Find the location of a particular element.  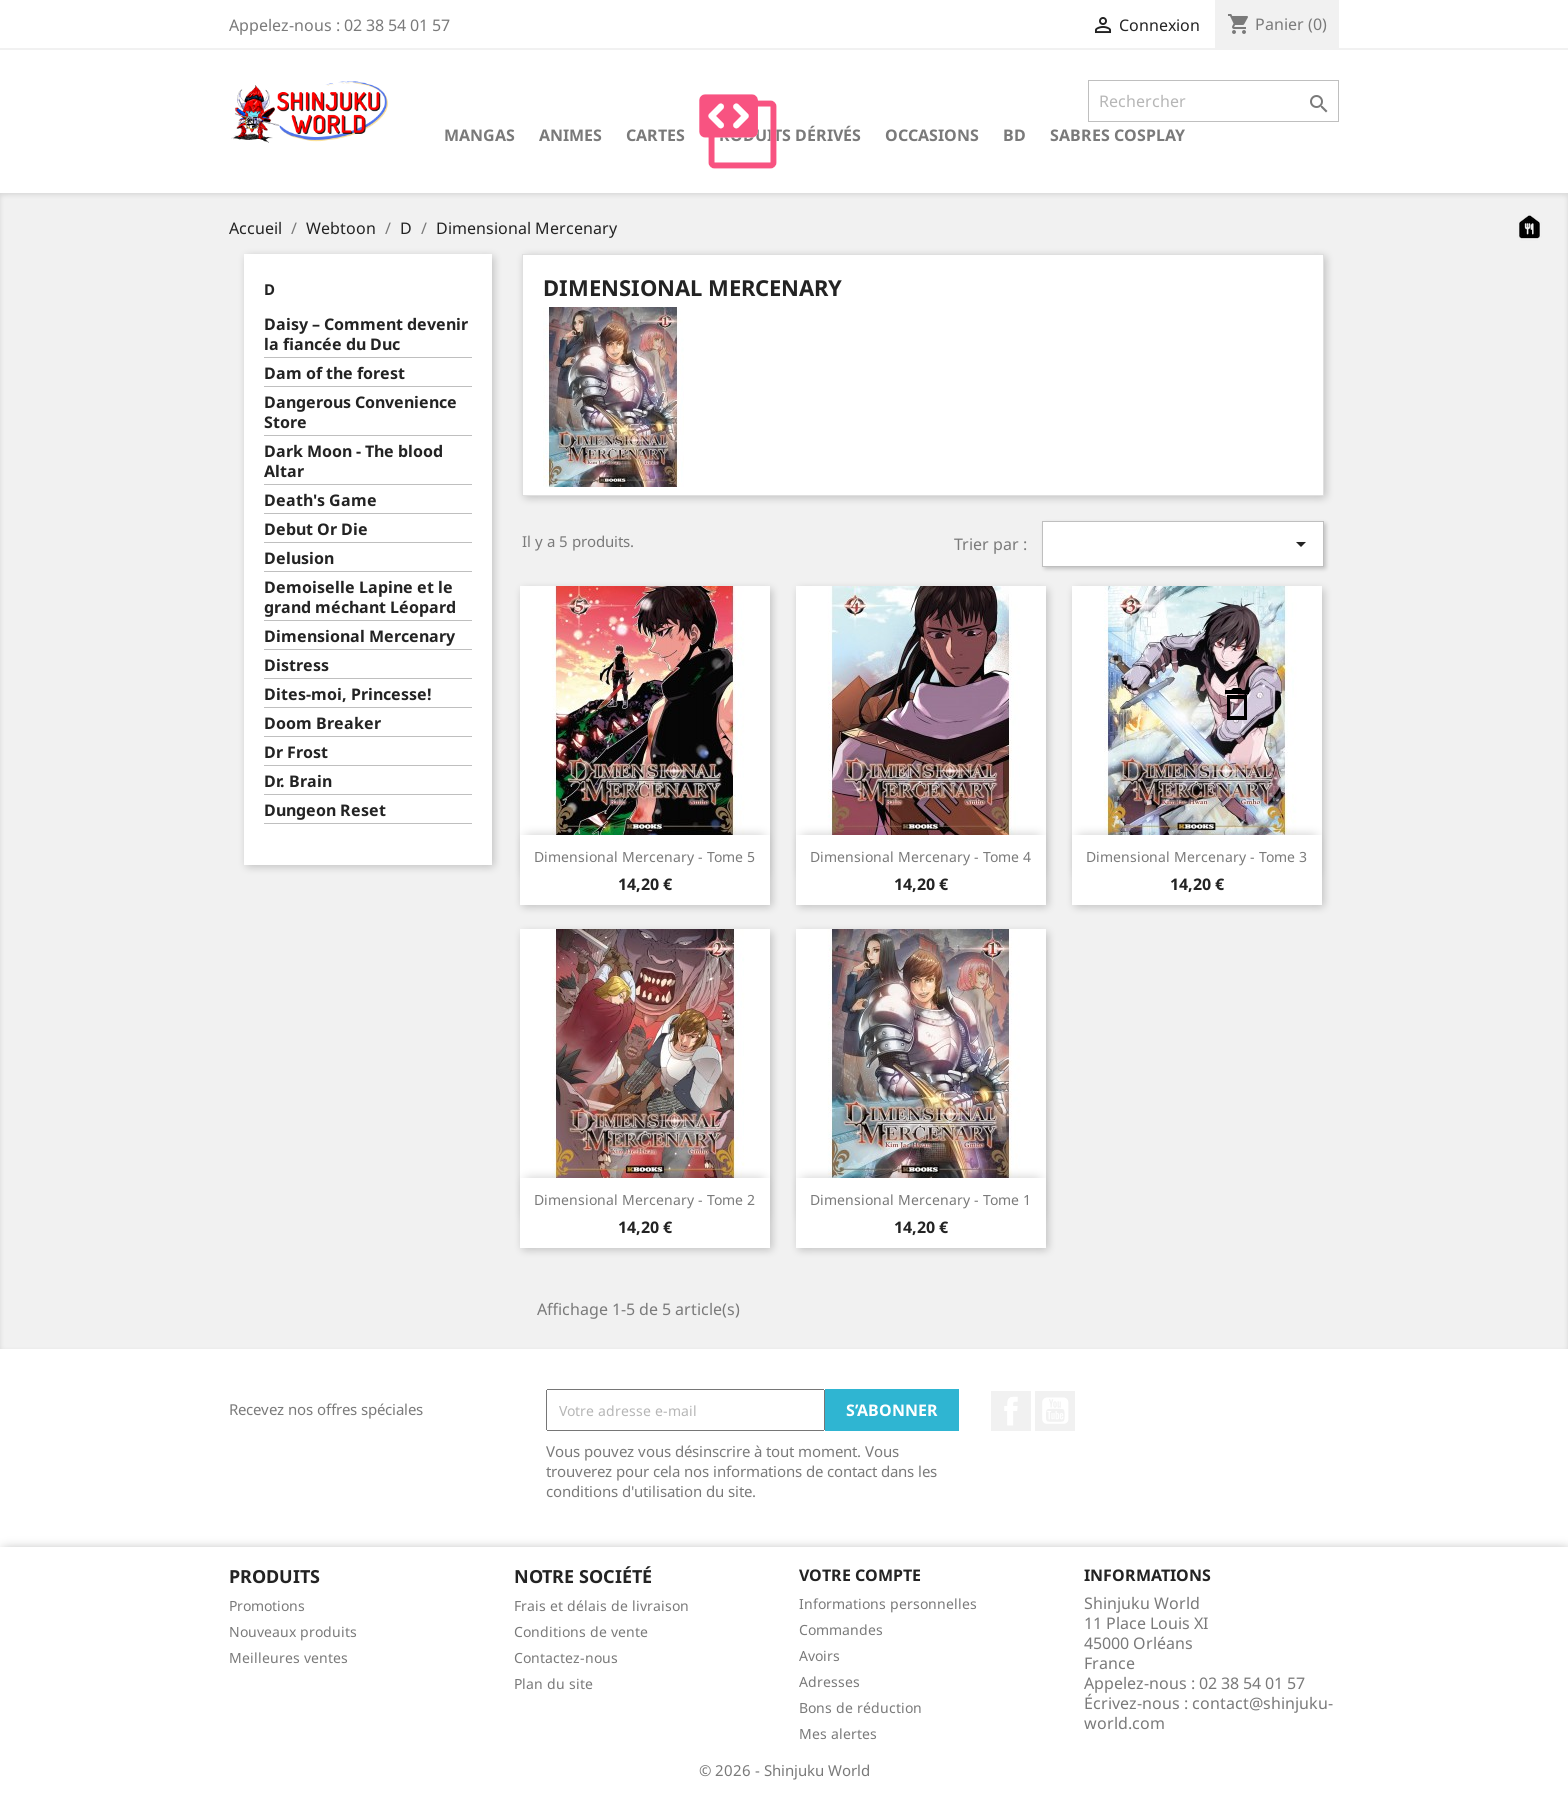

find nearby food banks or food assistance is located at coordinates (1529, 226).